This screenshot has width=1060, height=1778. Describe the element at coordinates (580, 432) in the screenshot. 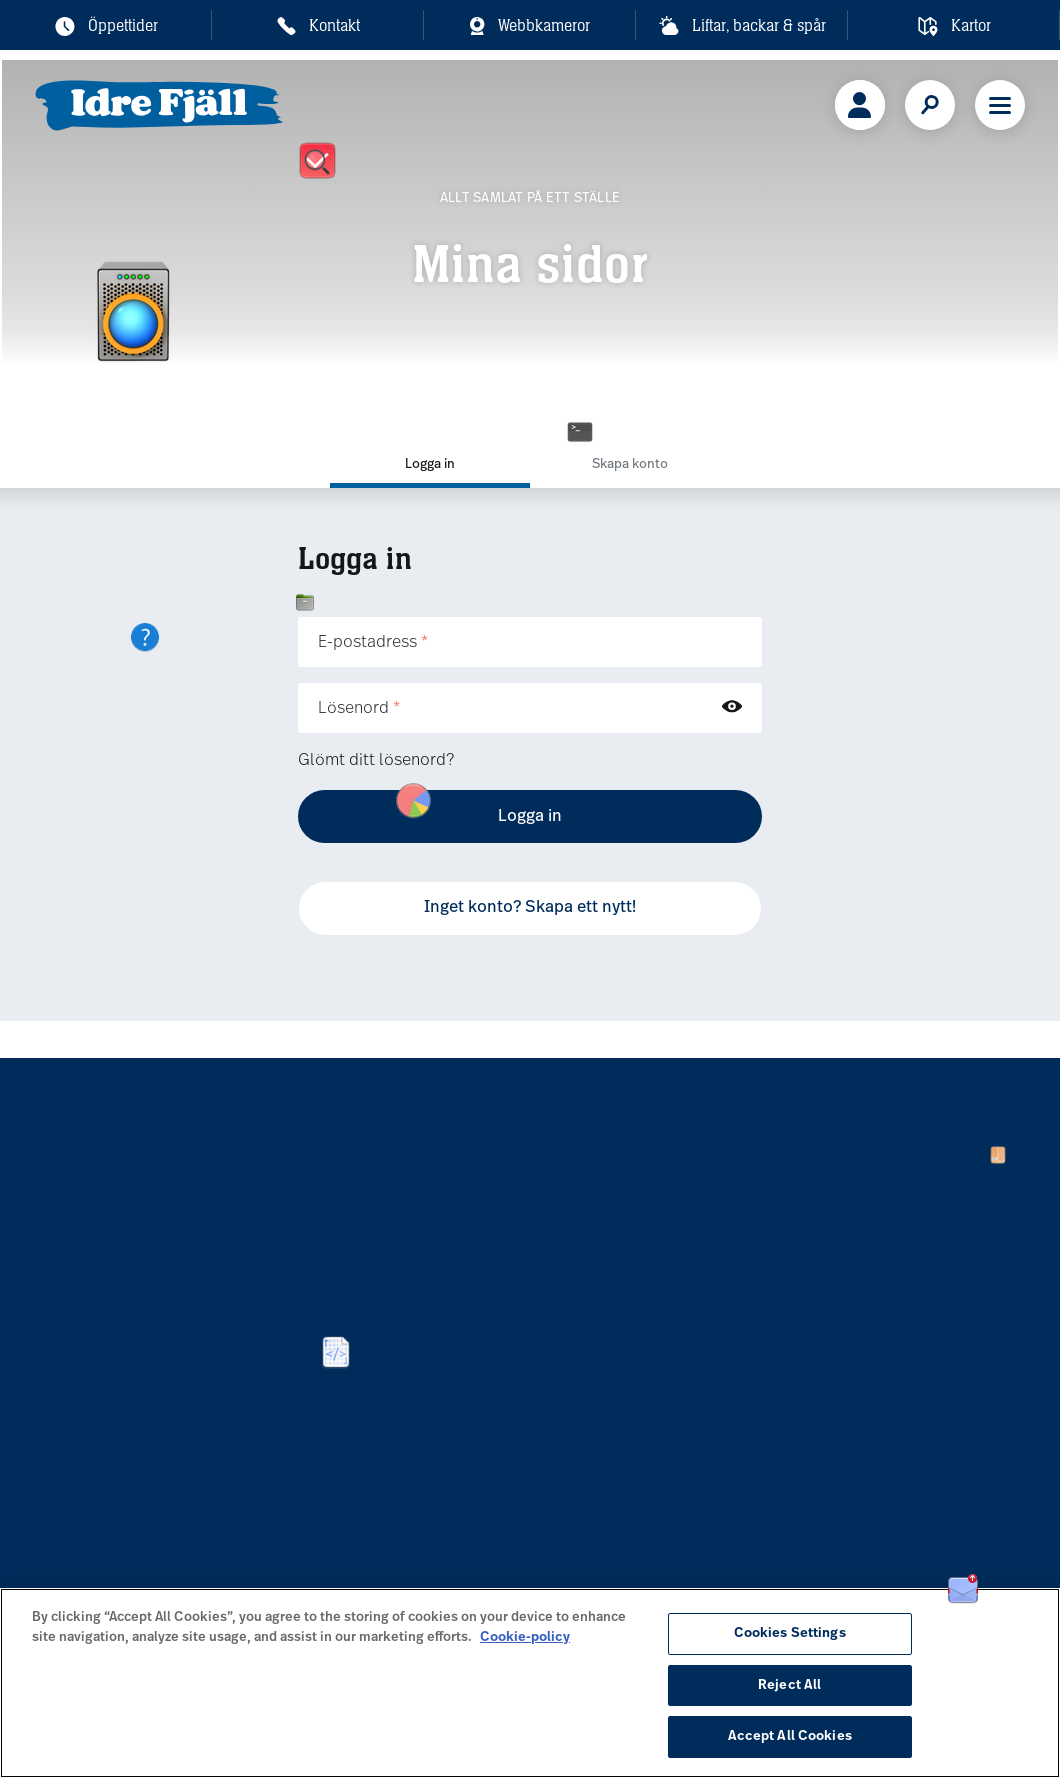

I see `open the terminal application` at that location.